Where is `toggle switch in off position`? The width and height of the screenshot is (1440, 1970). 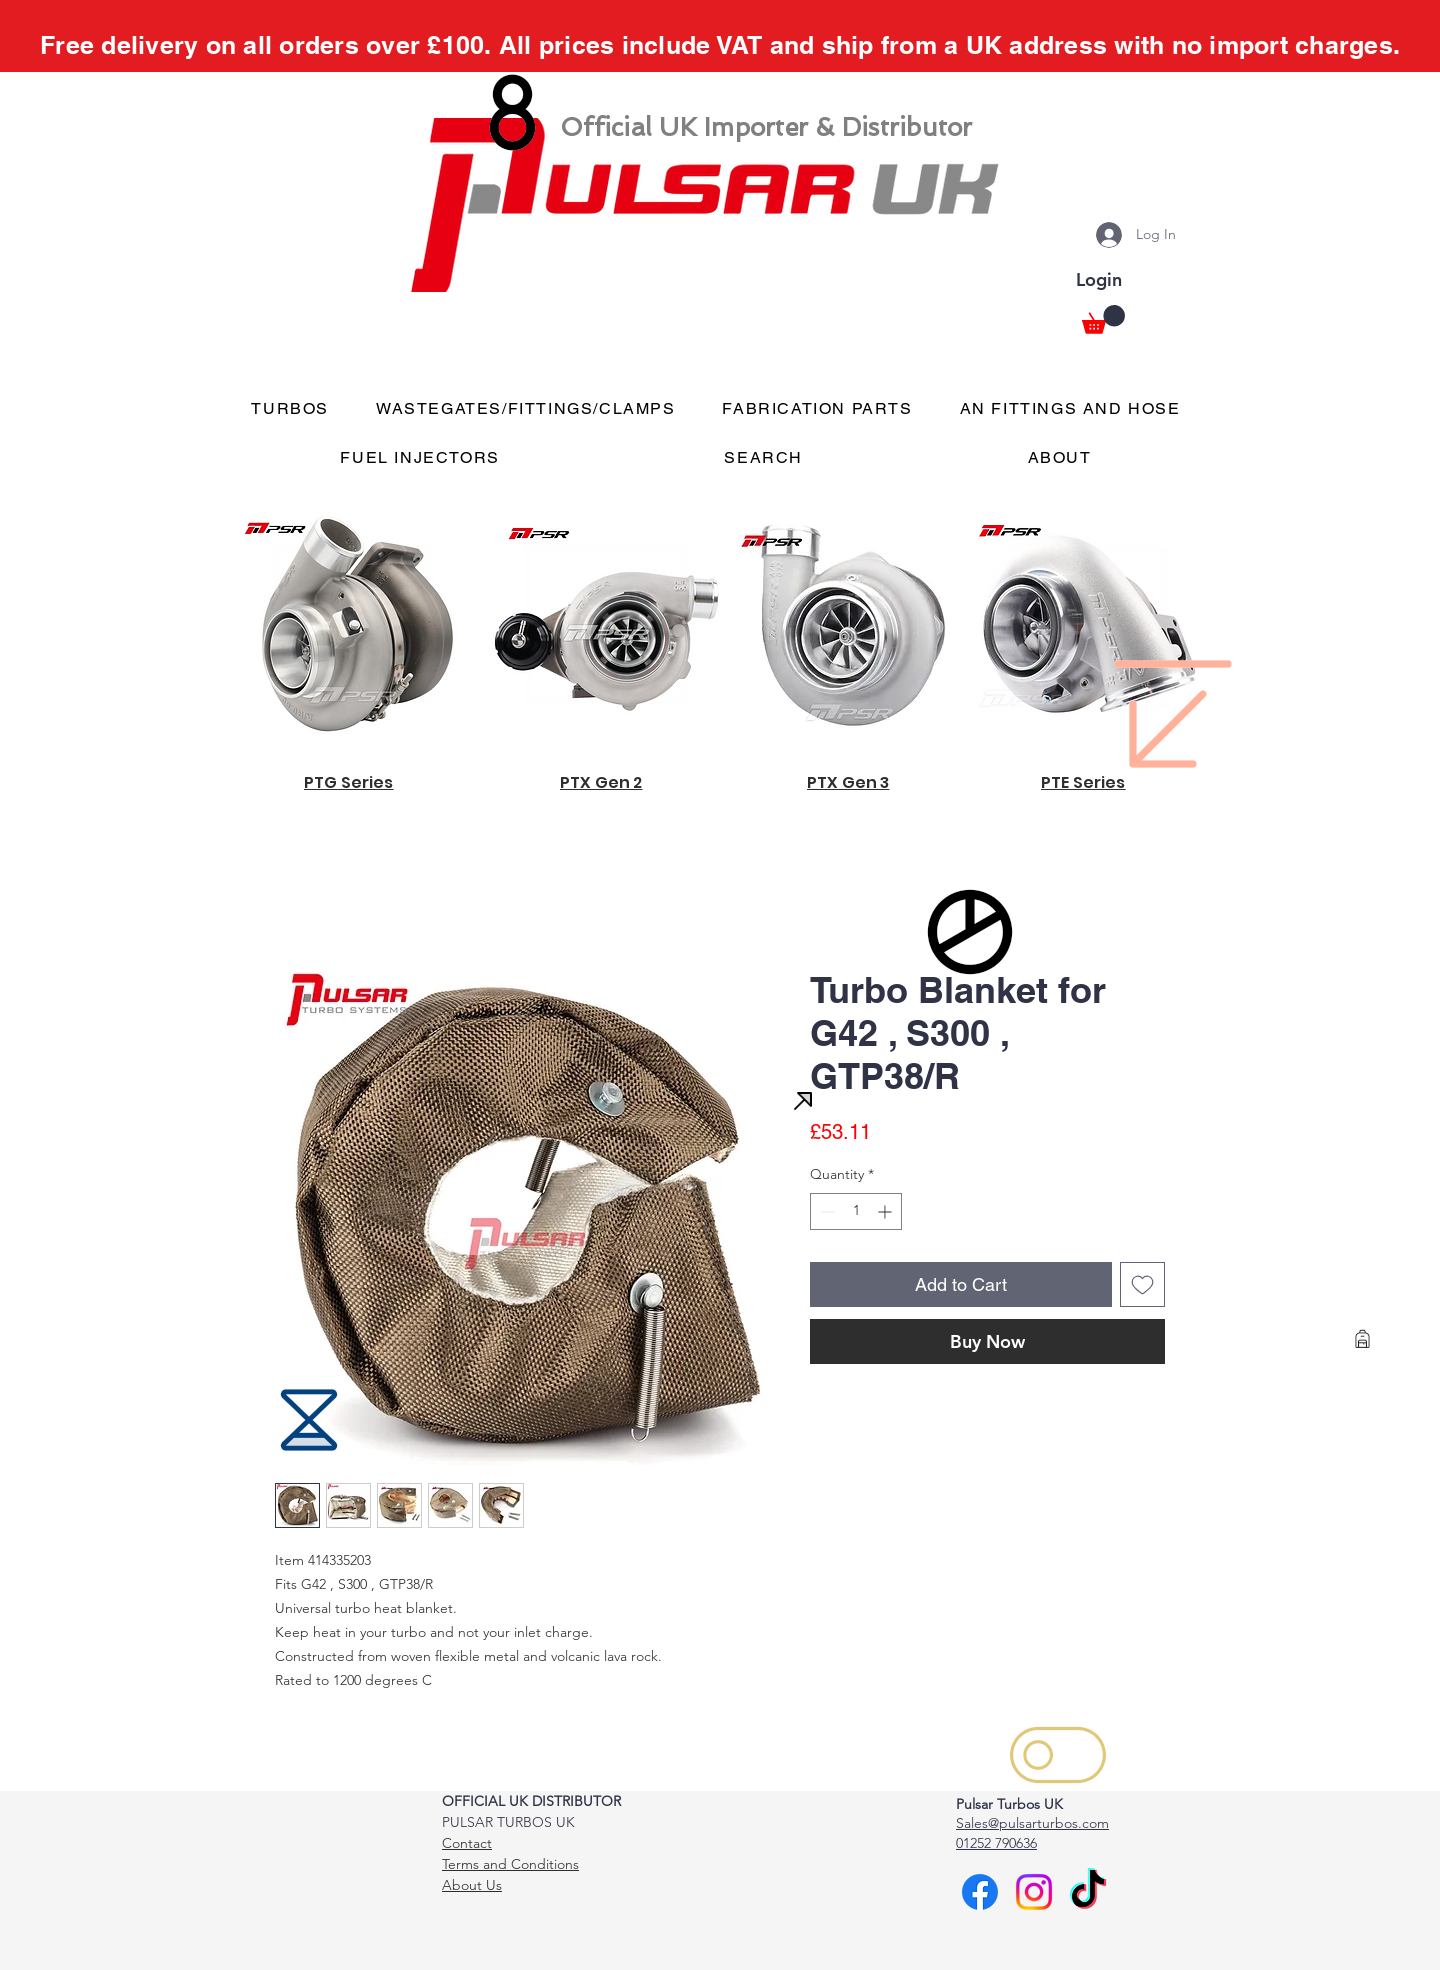
toggle switch in off position is located at coordinates (1058, 1755).